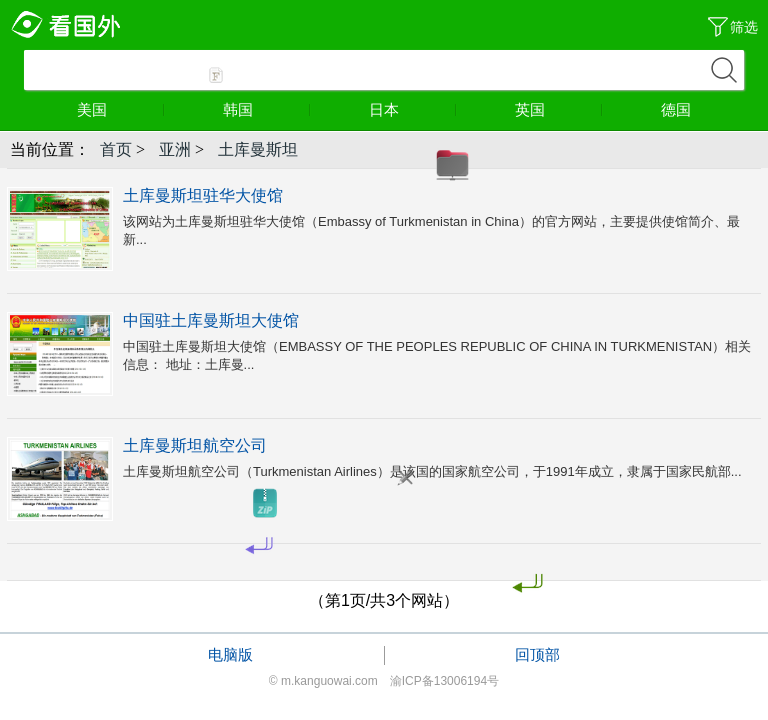 The width and height of the screenshot is (768, 720). I want to click on access files stored on a remote server, so click(452, 164).